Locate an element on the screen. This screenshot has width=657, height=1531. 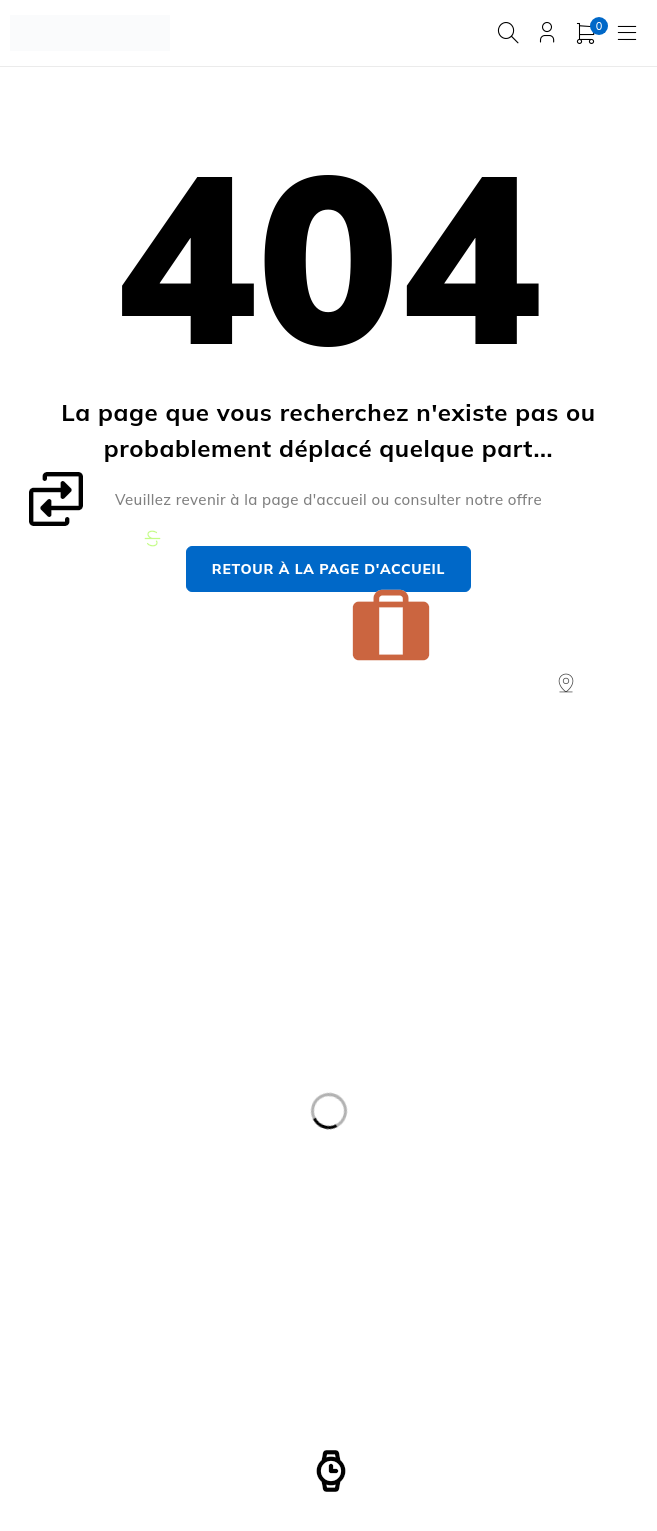
apply strikethrough formatting to selected text is located at coordinates (152, 538).